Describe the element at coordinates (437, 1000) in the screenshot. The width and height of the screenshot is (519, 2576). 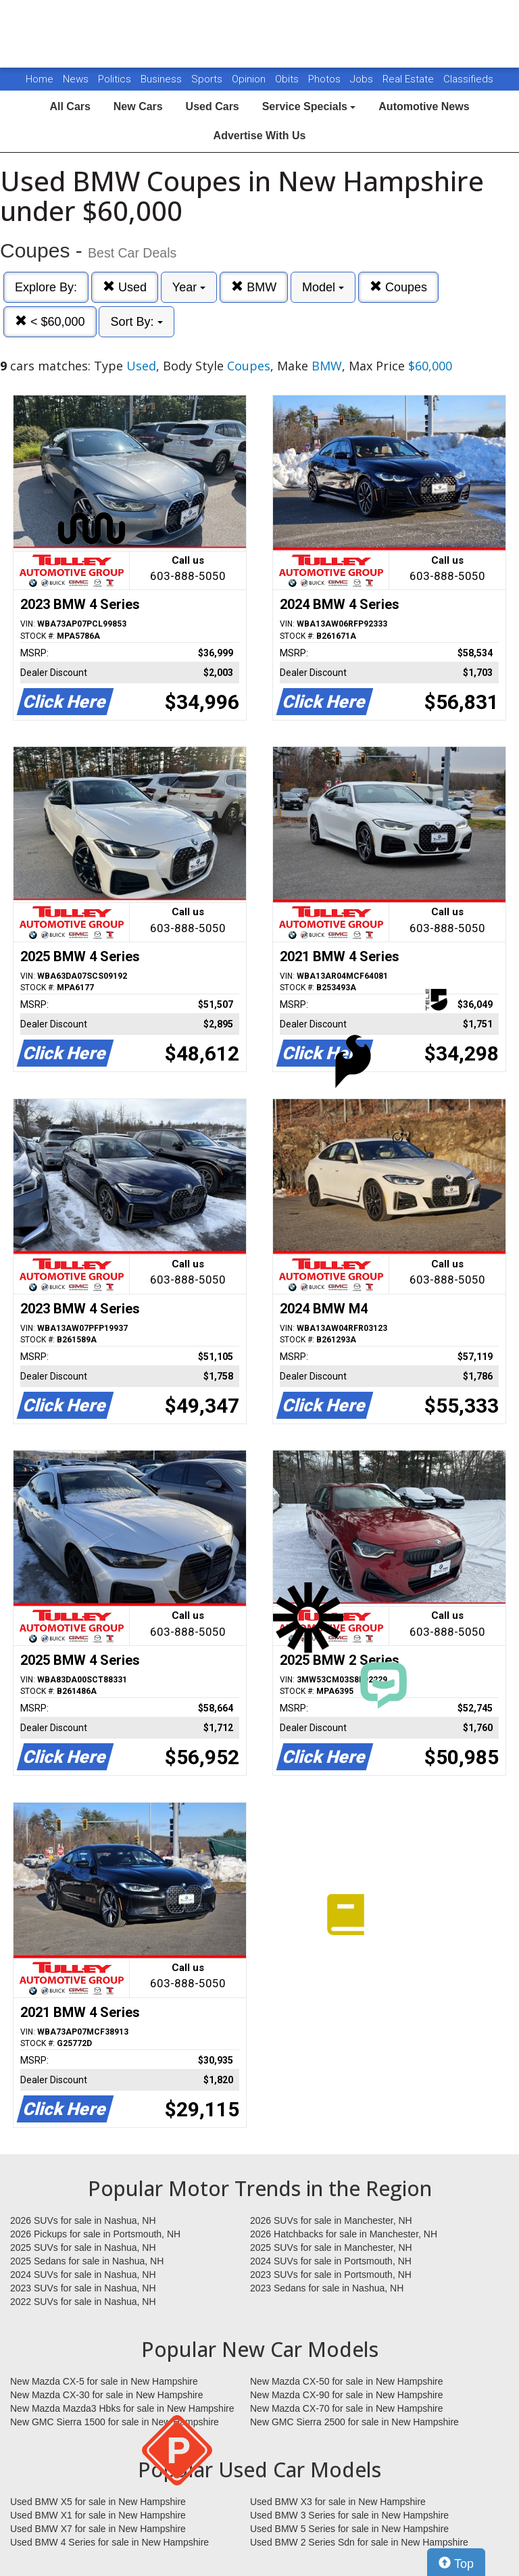
I see `visit the Tele 5 television network website` at that location.